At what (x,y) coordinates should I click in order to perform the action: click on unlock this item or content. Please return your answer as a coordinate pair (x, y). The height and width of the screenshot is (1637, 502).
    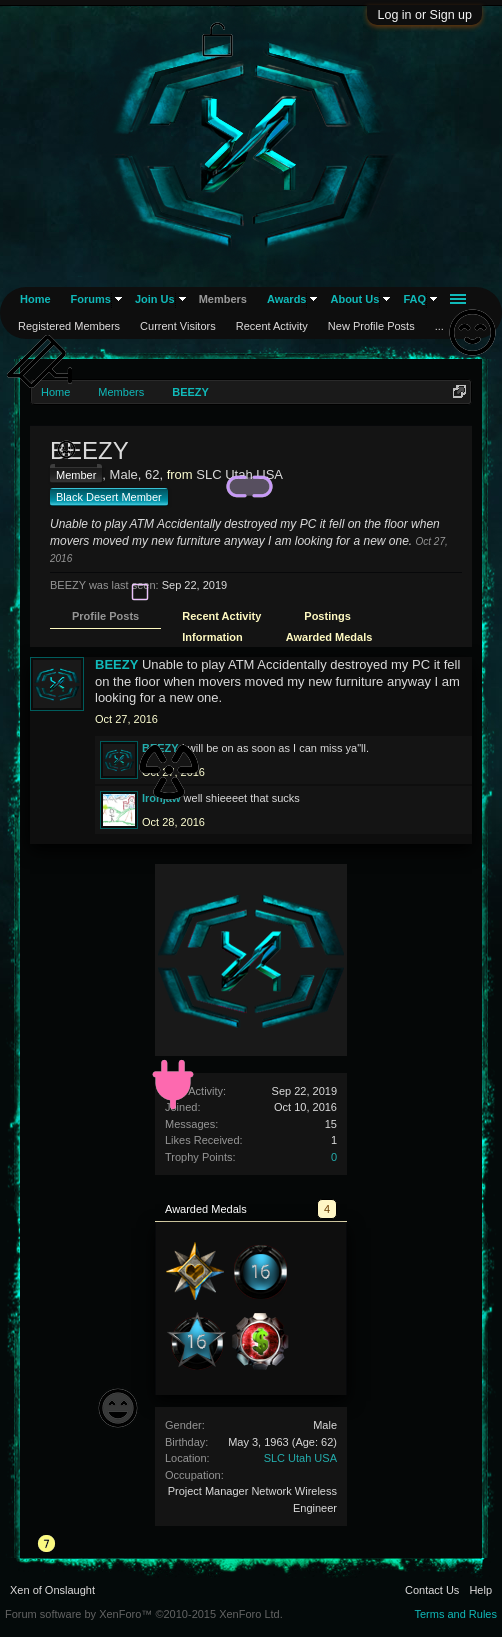
    Looking at the image, I should click on (217, 41).